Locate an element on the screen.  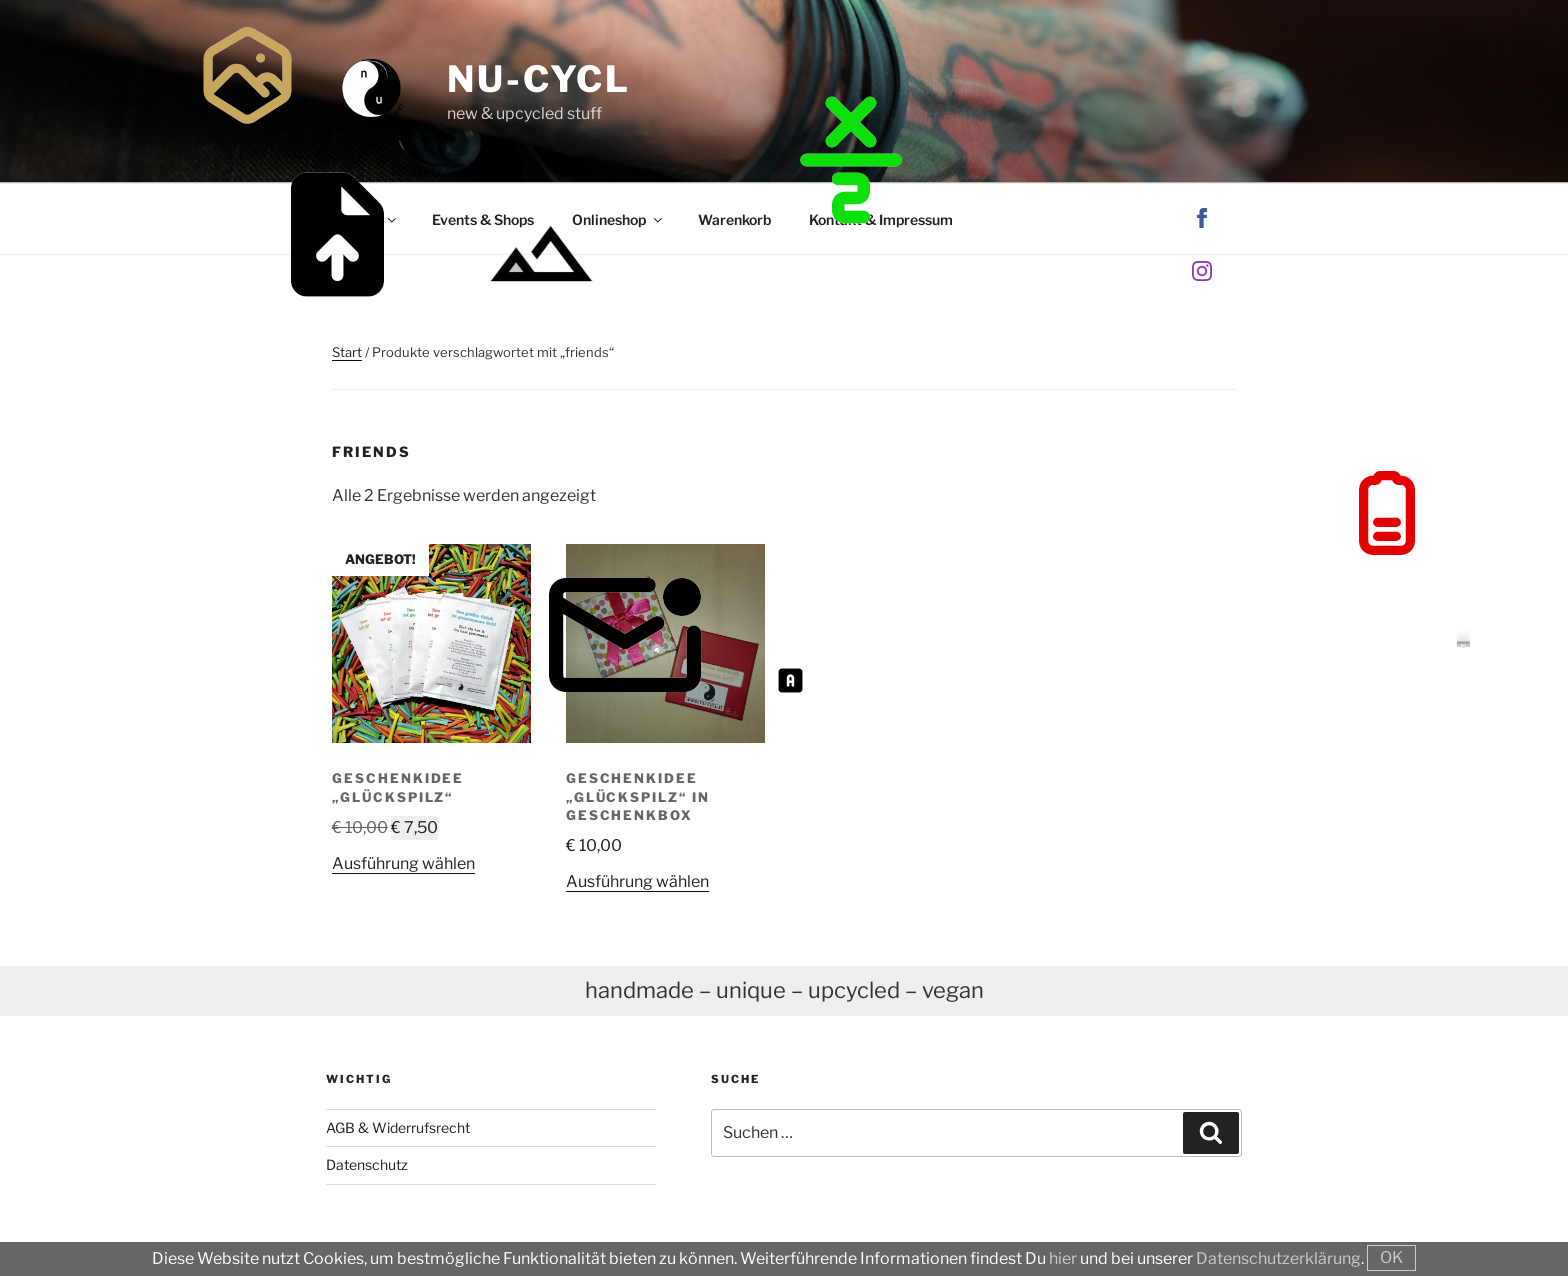
upload a file is located at coordinates (337, 234).